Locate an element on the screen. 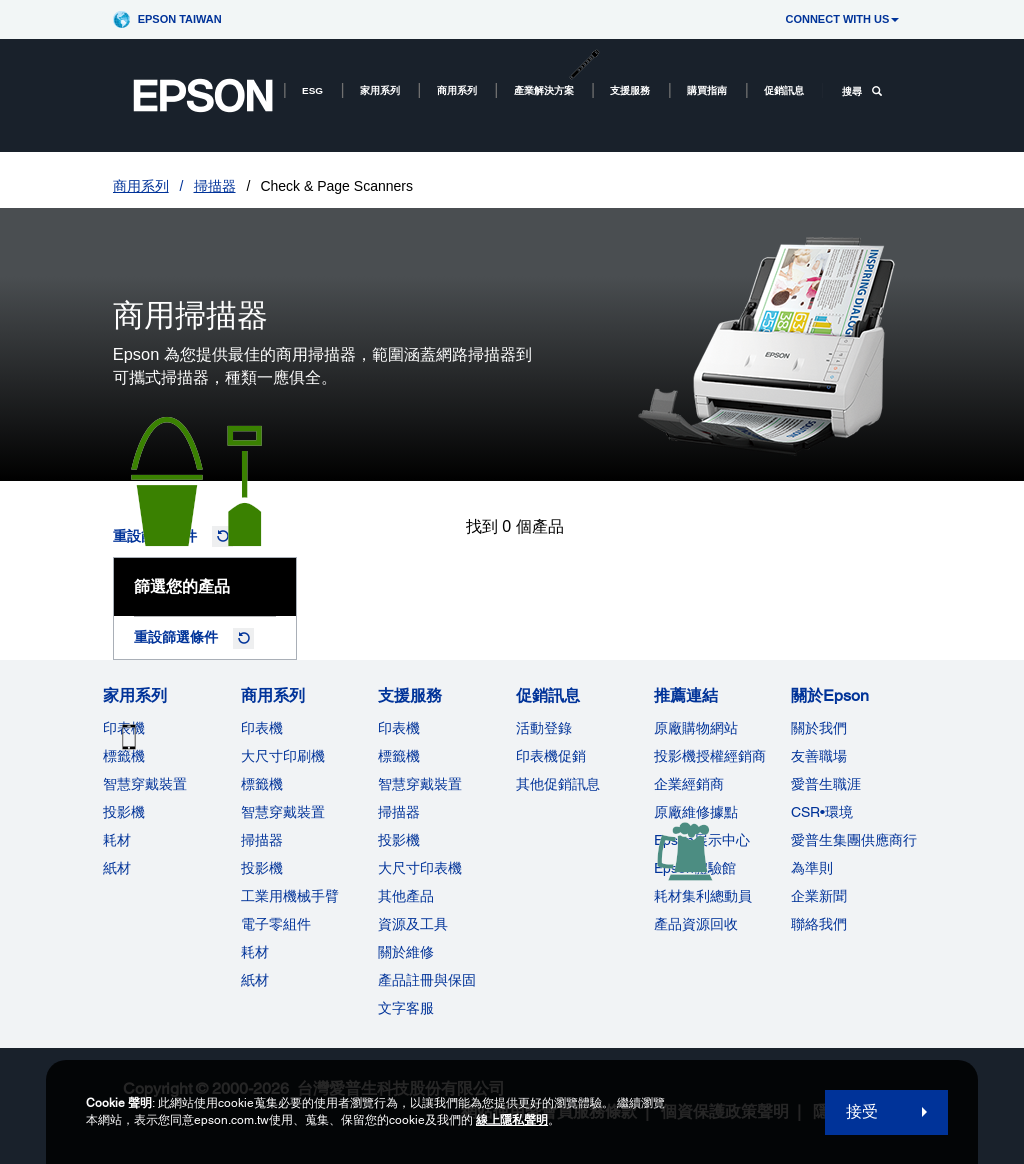 This screenshot has height=1164, width=1024. access mobile device settings is located at coordinates (129, 737).